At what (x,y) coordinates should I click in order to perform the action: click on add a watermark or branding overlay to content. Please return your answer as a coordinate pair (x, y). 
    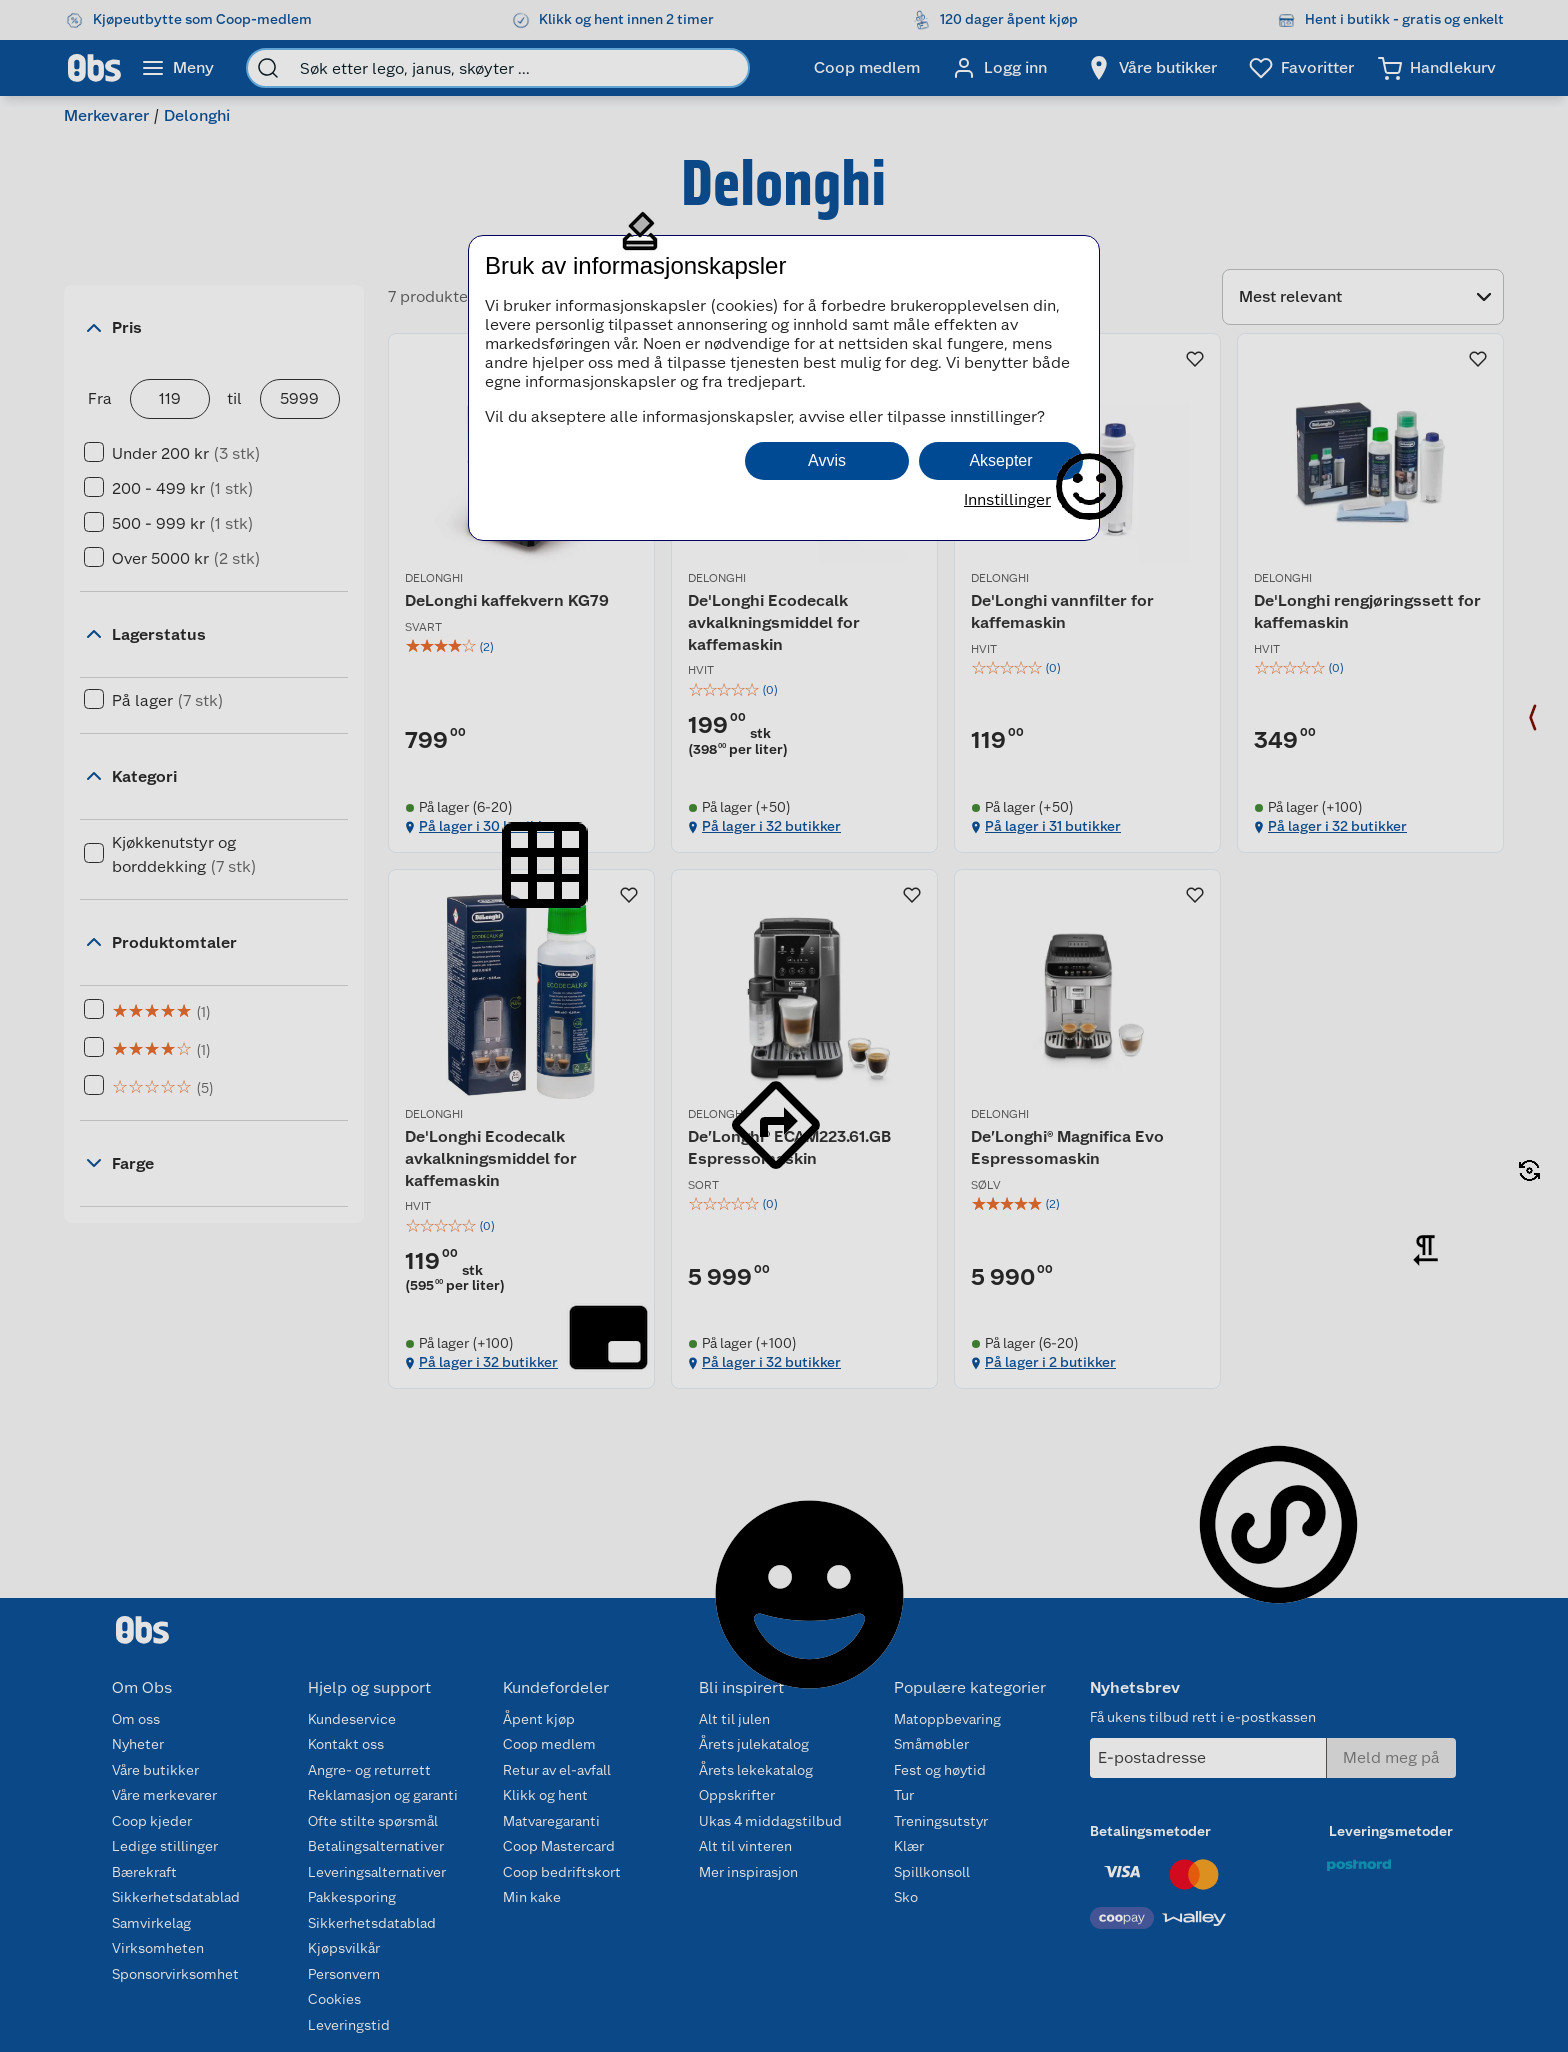
    Looking at the image, I should click on (608, 1337).